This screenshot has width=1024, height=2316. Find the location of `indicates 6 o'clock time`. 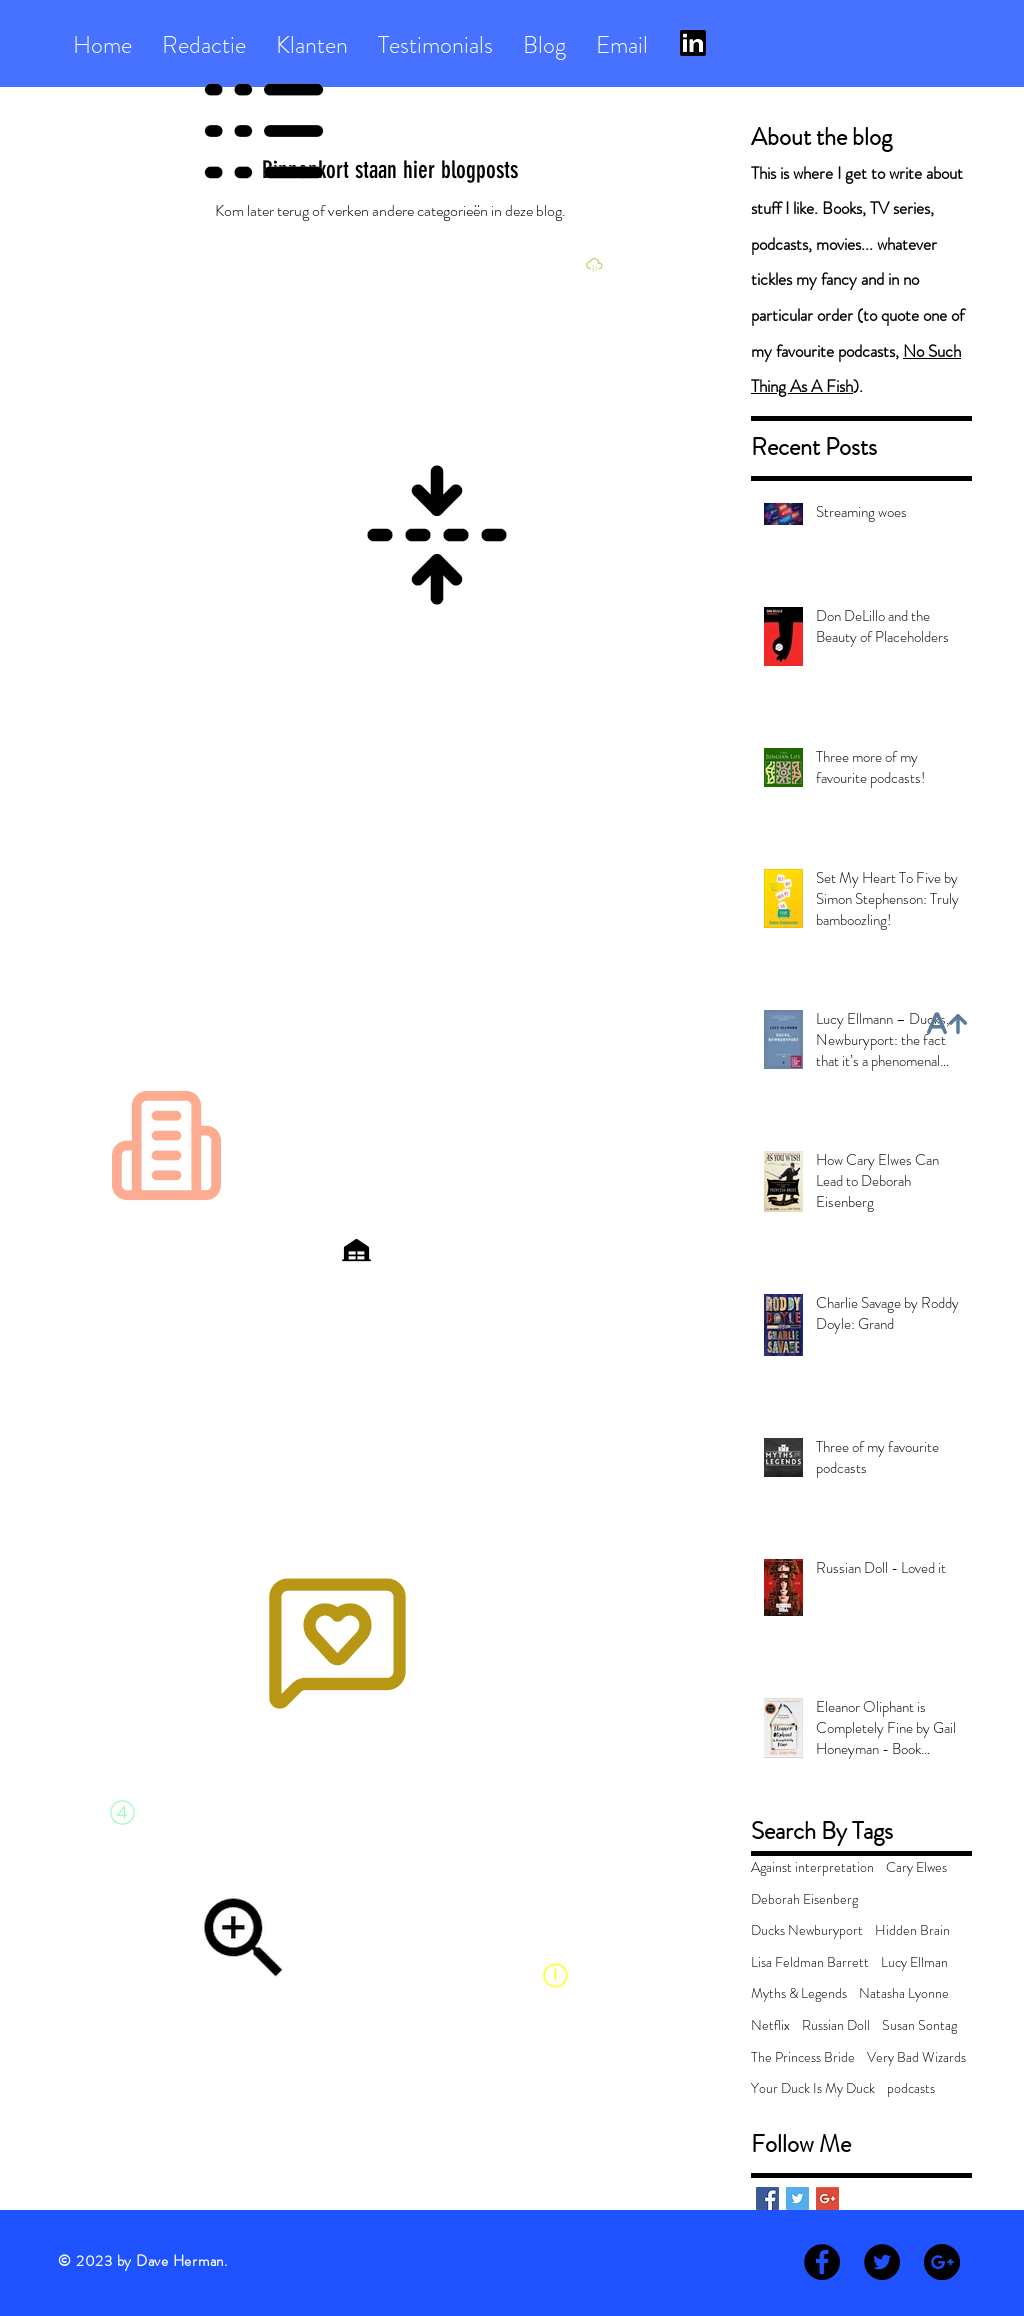

indicates 6 o'clock time is located at coordinates (555, 1975).